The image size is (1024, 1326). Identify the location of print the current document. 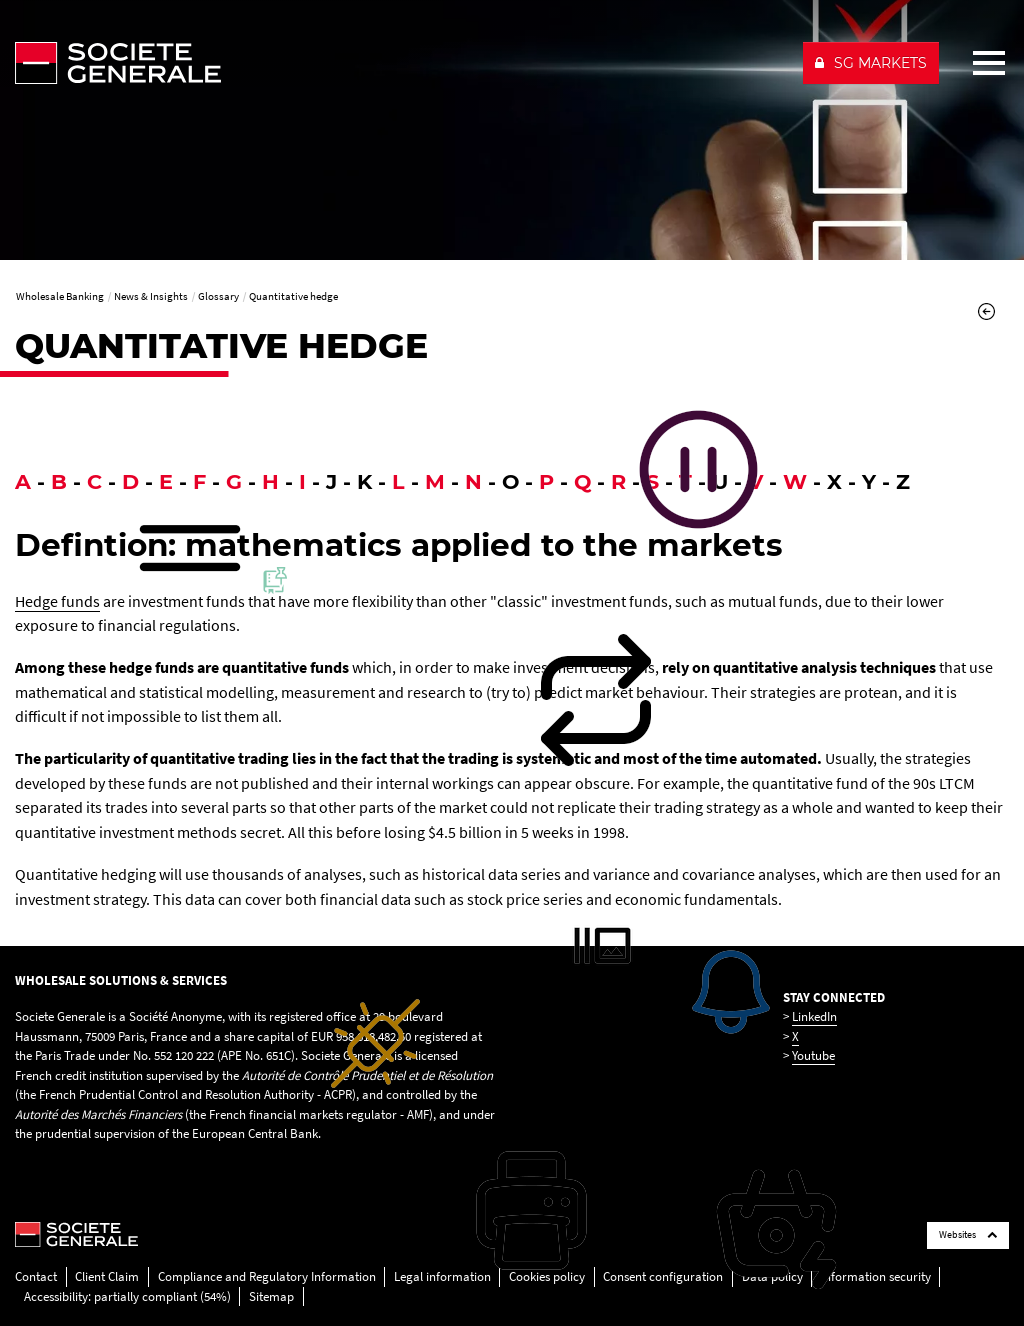
(531, 1210).